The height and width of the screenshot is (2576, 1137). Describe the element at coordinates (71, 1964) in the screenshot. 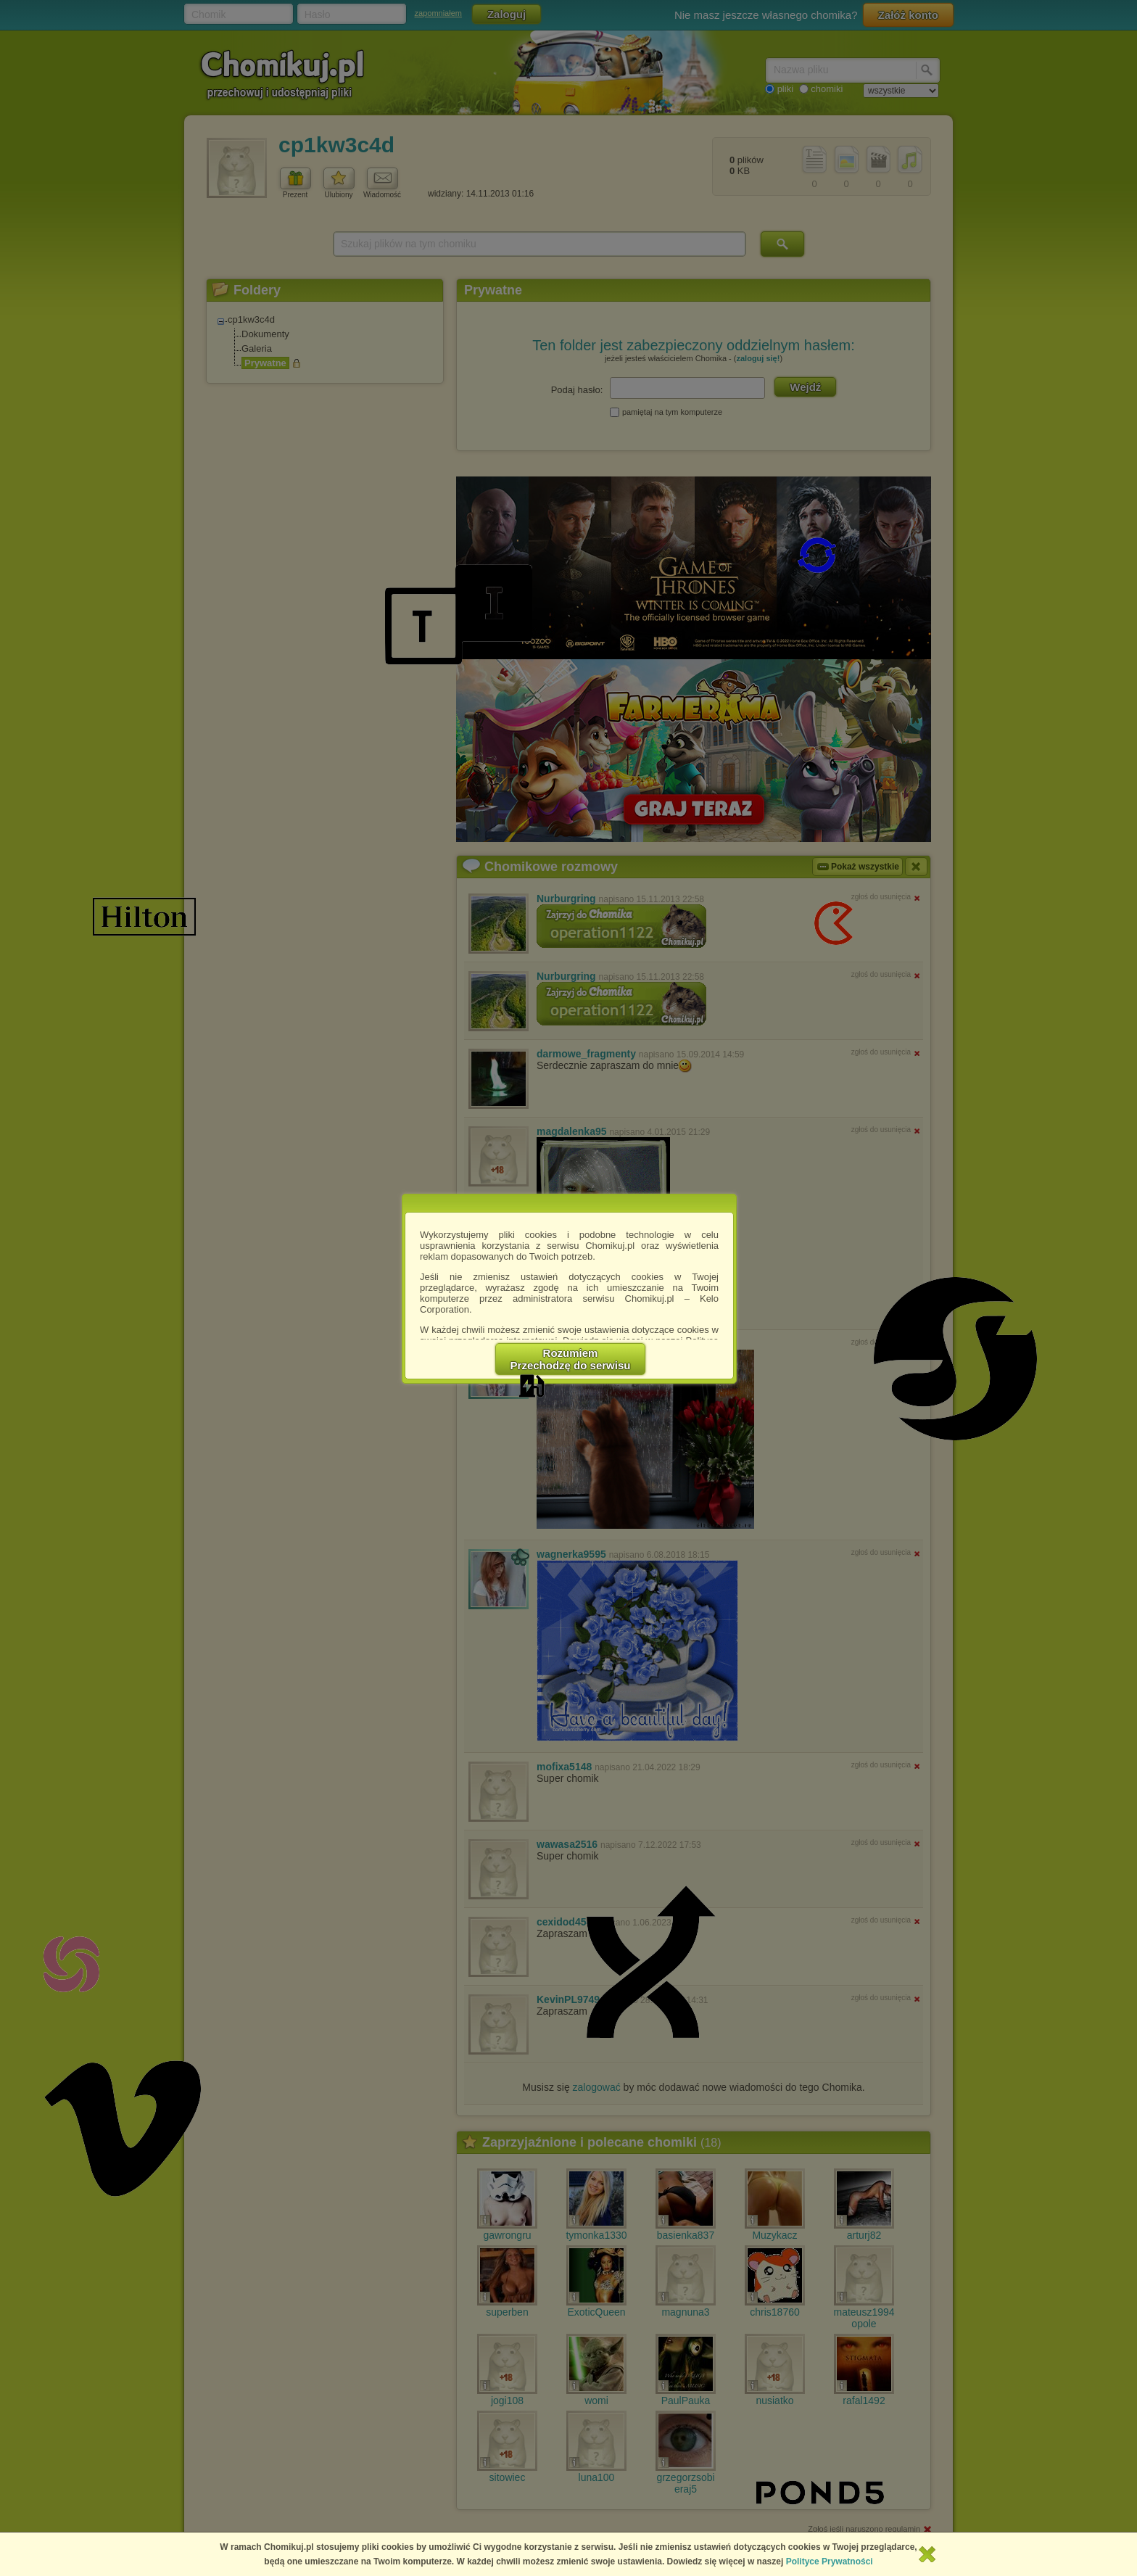

I see `open the sololearn app` at that location.